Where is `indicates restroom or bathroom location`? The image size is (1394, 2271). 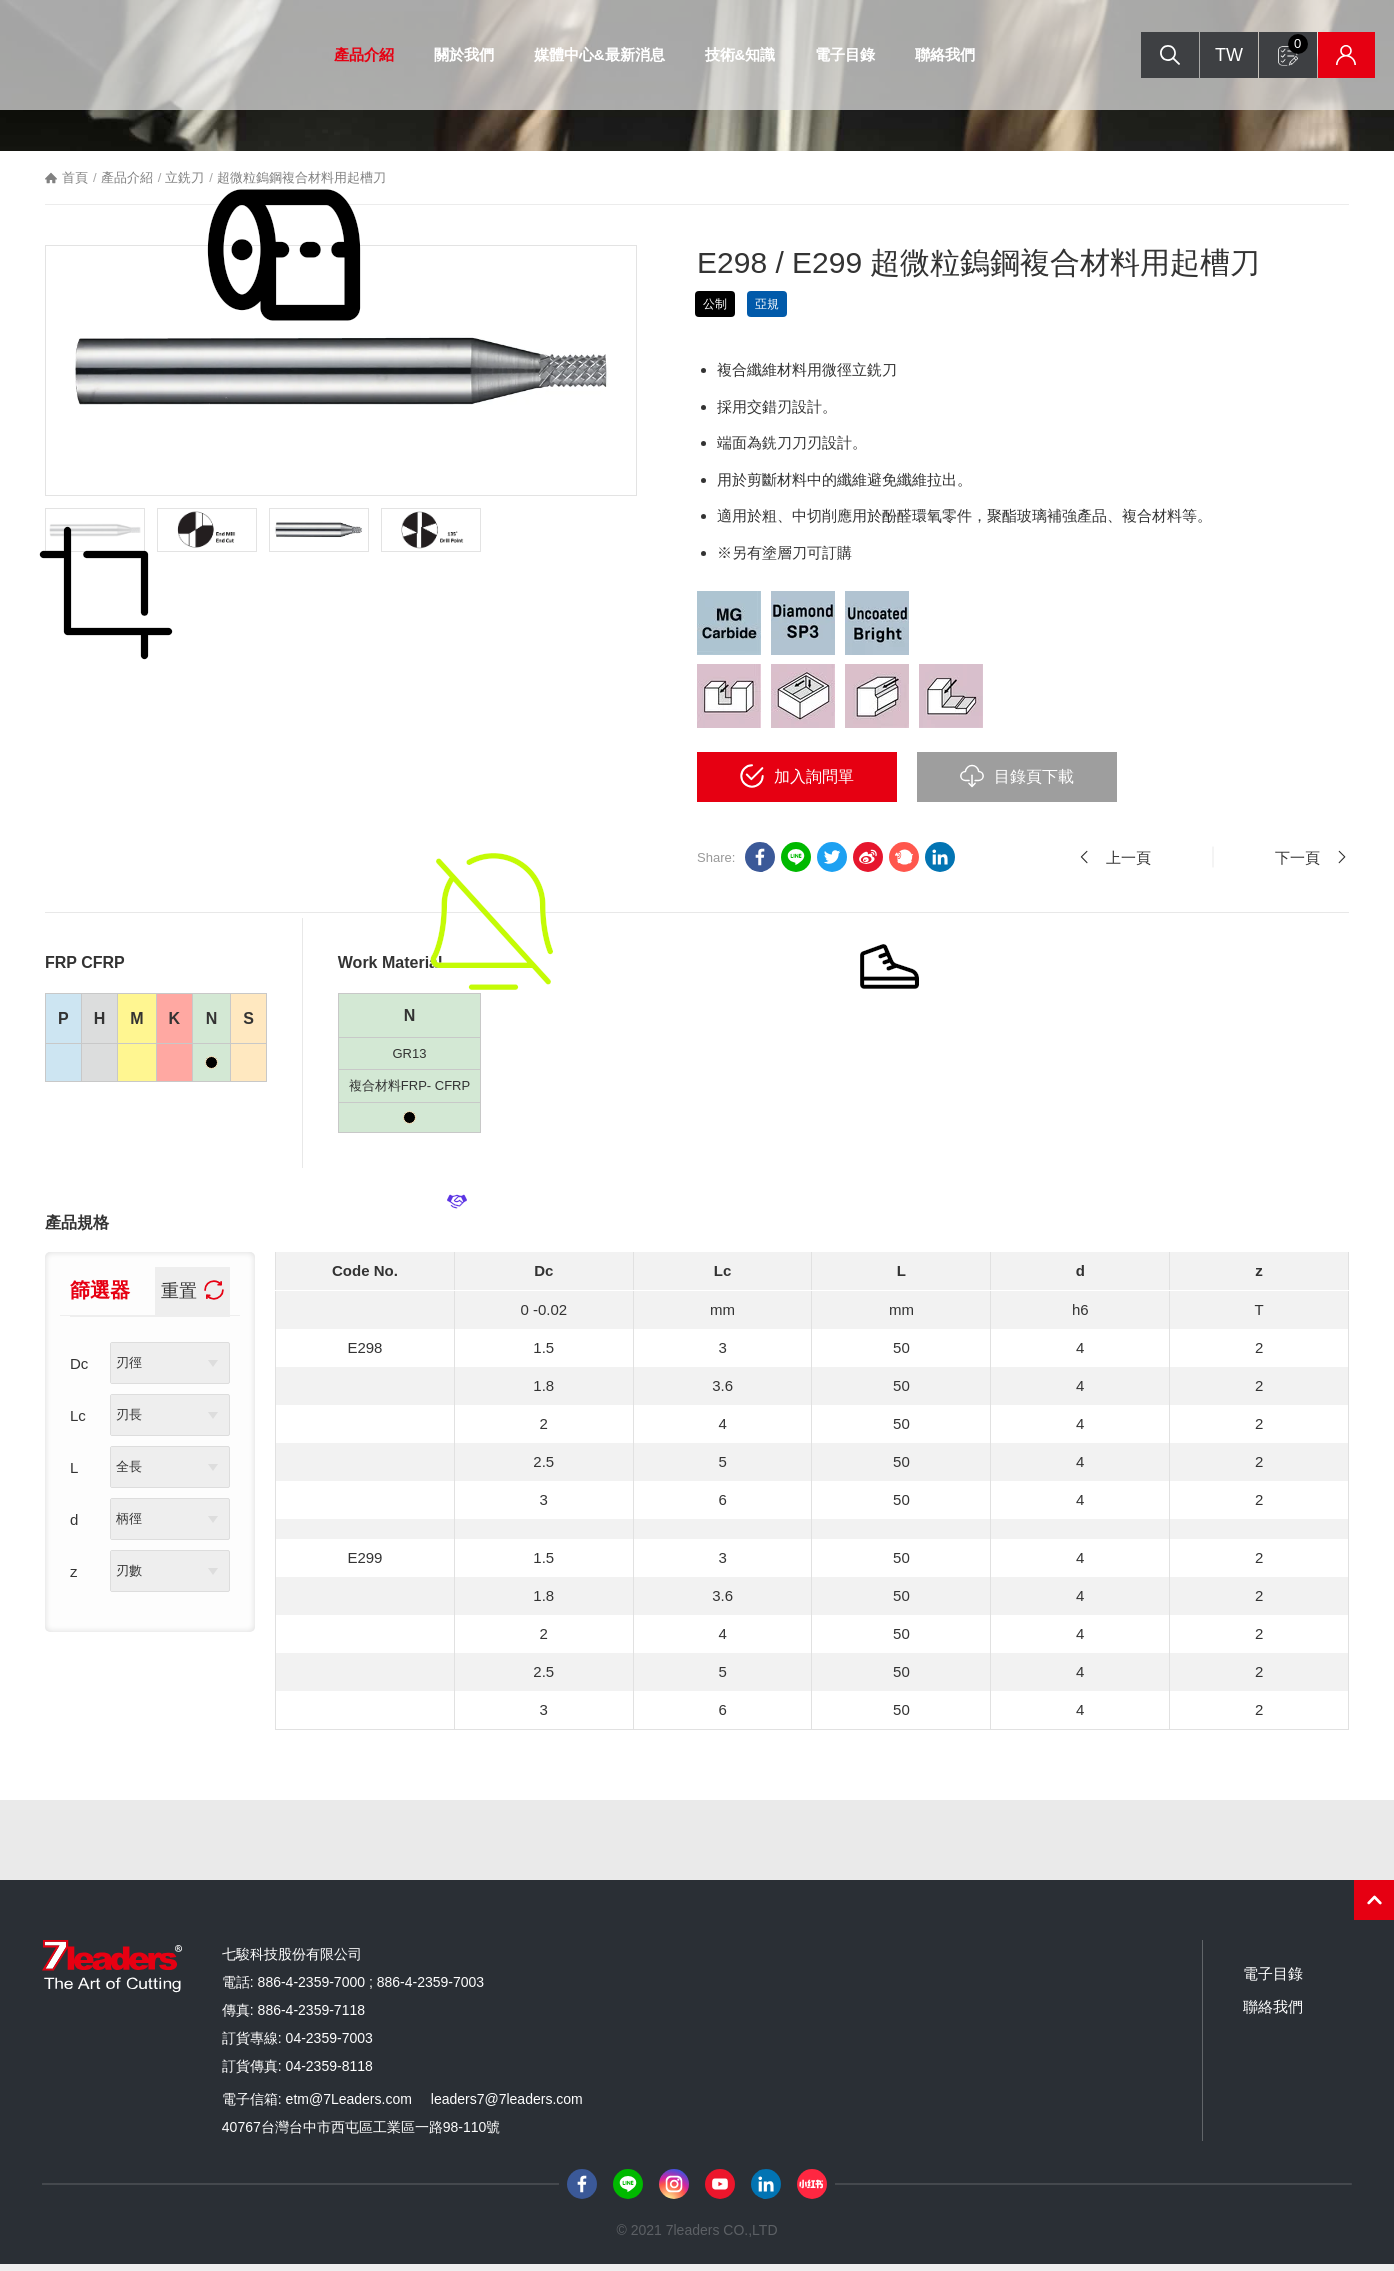
indicates restroom or bathroom location is located at coordinates (284, 255).